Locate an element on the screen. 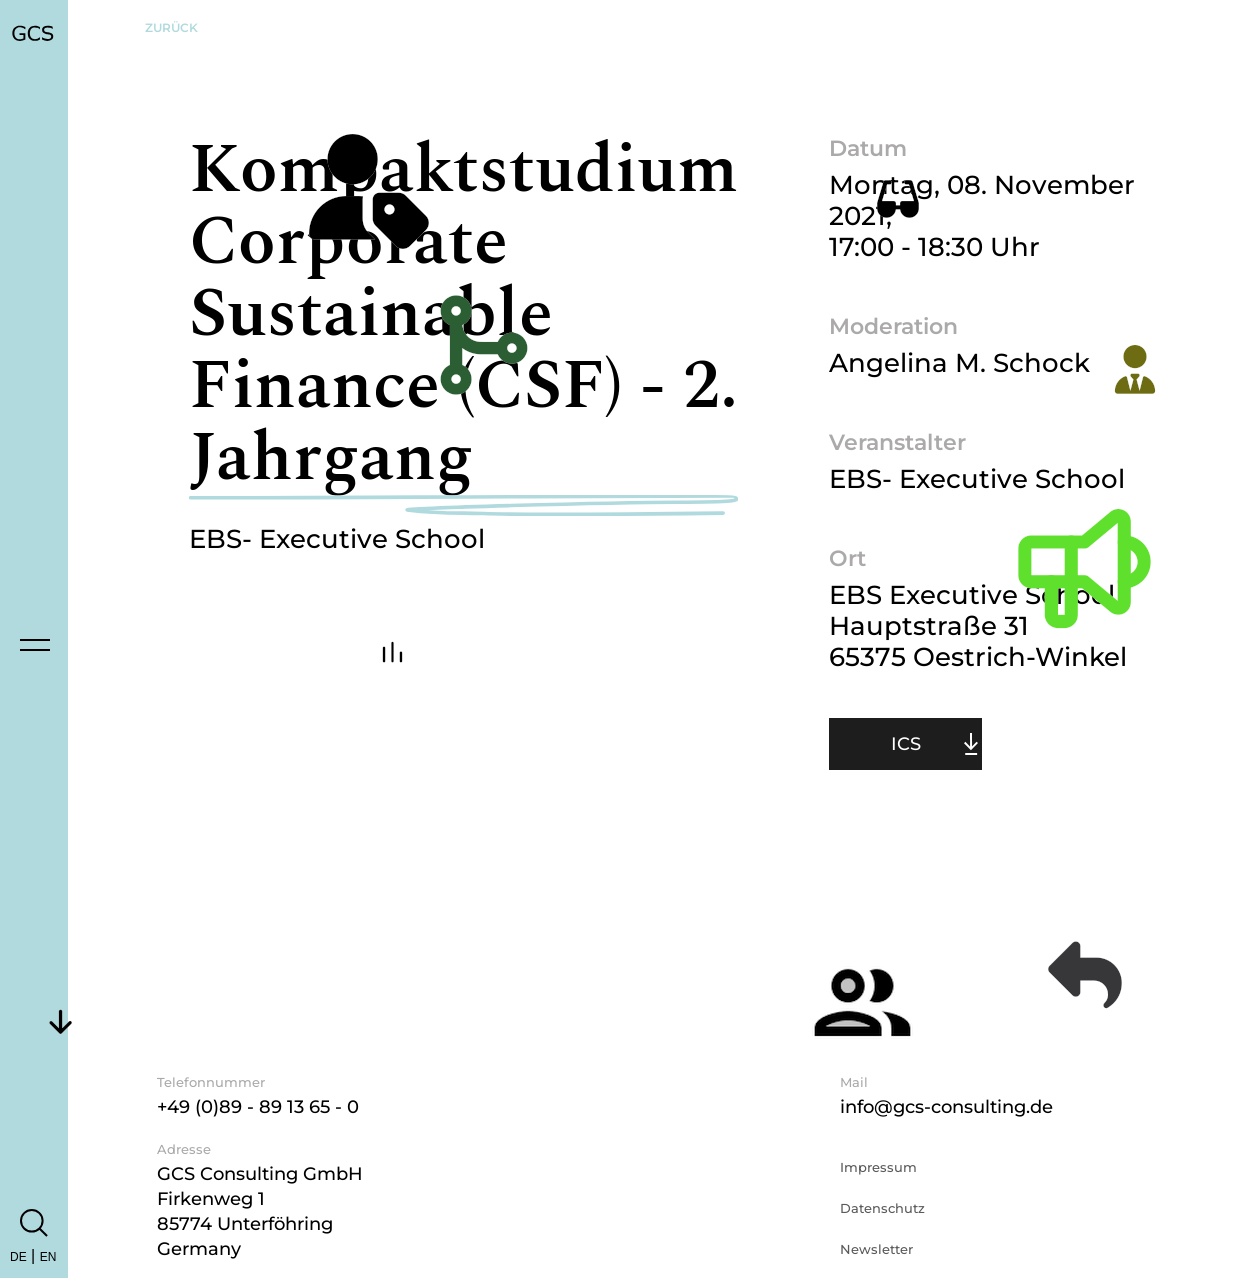 The image size is (1259, 1278). tag or label a user profile is located at coordinates (366, 186).